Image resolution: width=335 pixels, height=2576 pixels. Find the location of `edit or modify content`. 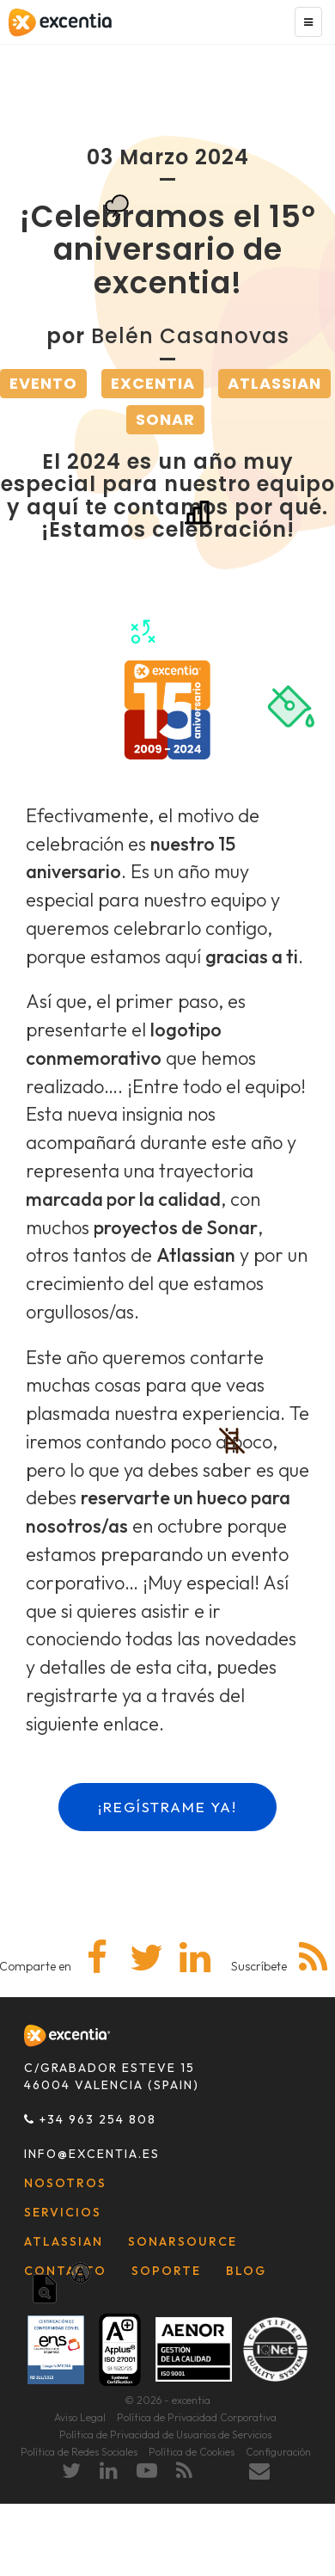

edit or modify content is located at coordinates (80, 2272).